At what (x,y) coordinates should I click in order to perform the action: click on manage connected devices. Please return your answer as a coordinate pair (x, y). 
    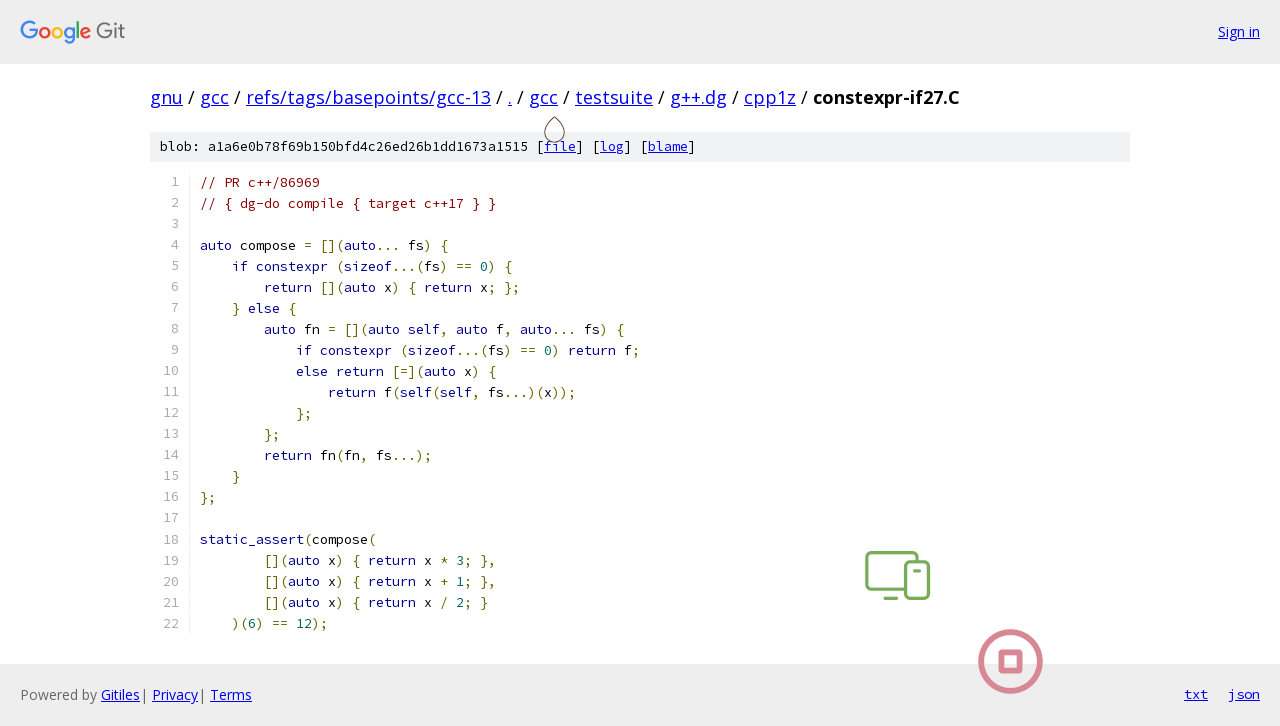
    Looking at the image, I should click on (896, 575).